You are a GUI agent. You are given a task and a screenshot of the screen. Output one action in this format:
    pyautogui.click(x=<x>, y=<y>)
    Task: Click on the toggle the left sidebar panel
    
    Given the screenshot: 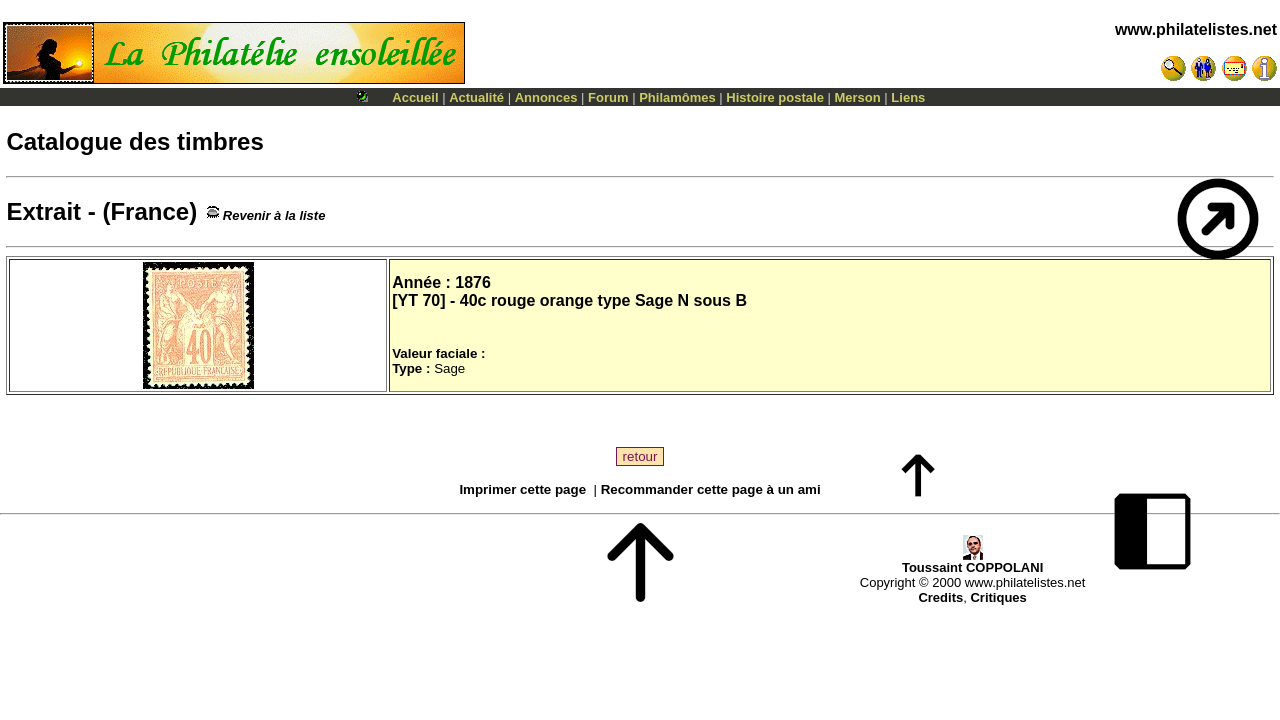 What is the action you would take?
    pyautogui.click(x=1152, y=531)
    